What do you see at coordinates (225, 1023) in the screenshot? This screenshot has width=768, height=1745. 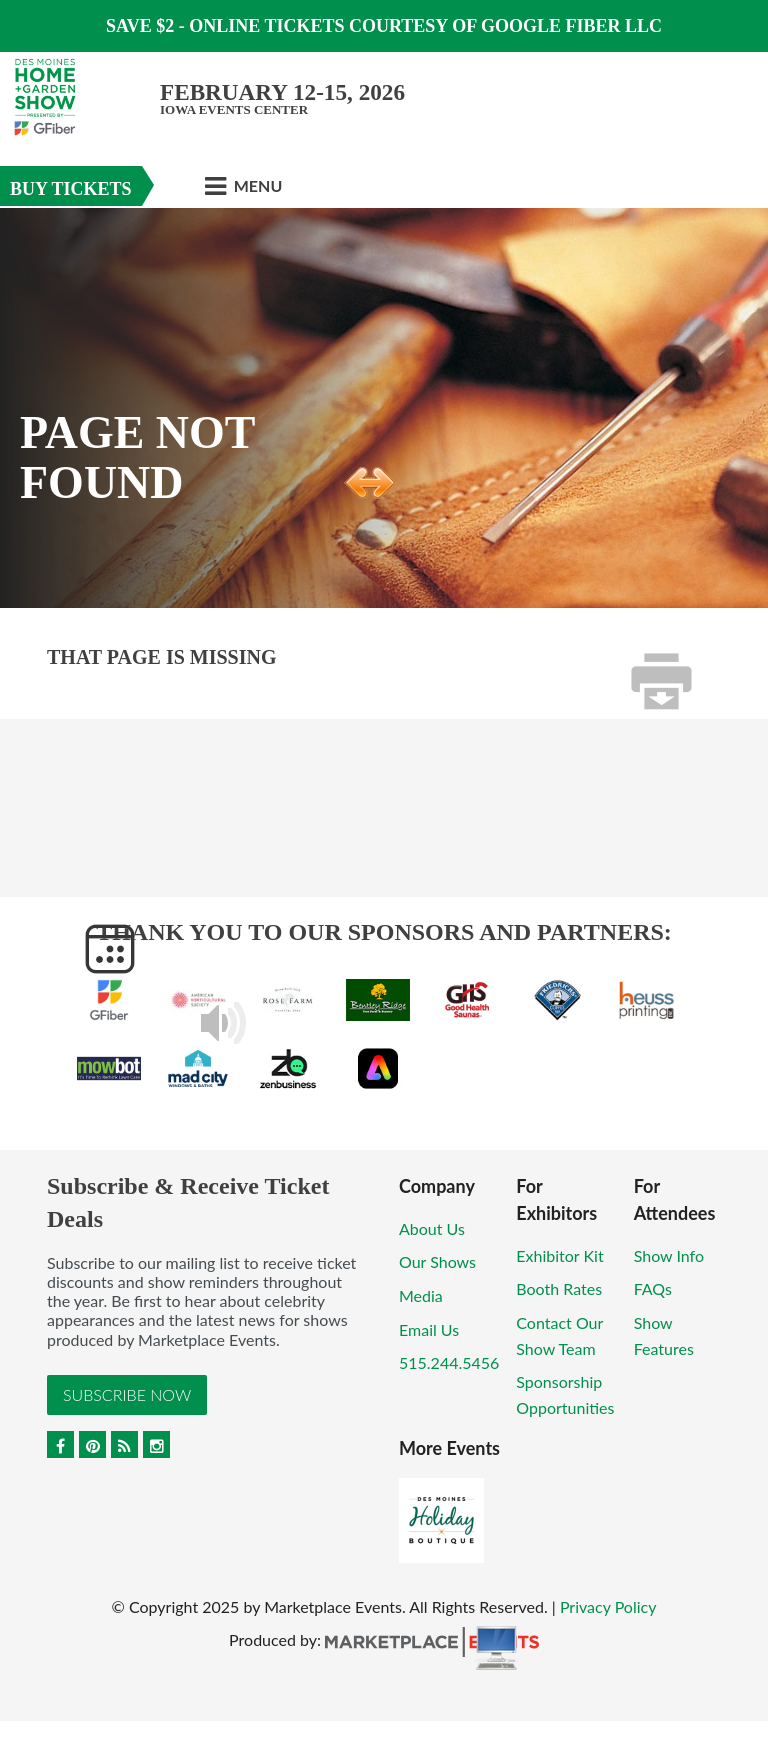 I see `indicates low volume level` at bounding box center [225, 1023].